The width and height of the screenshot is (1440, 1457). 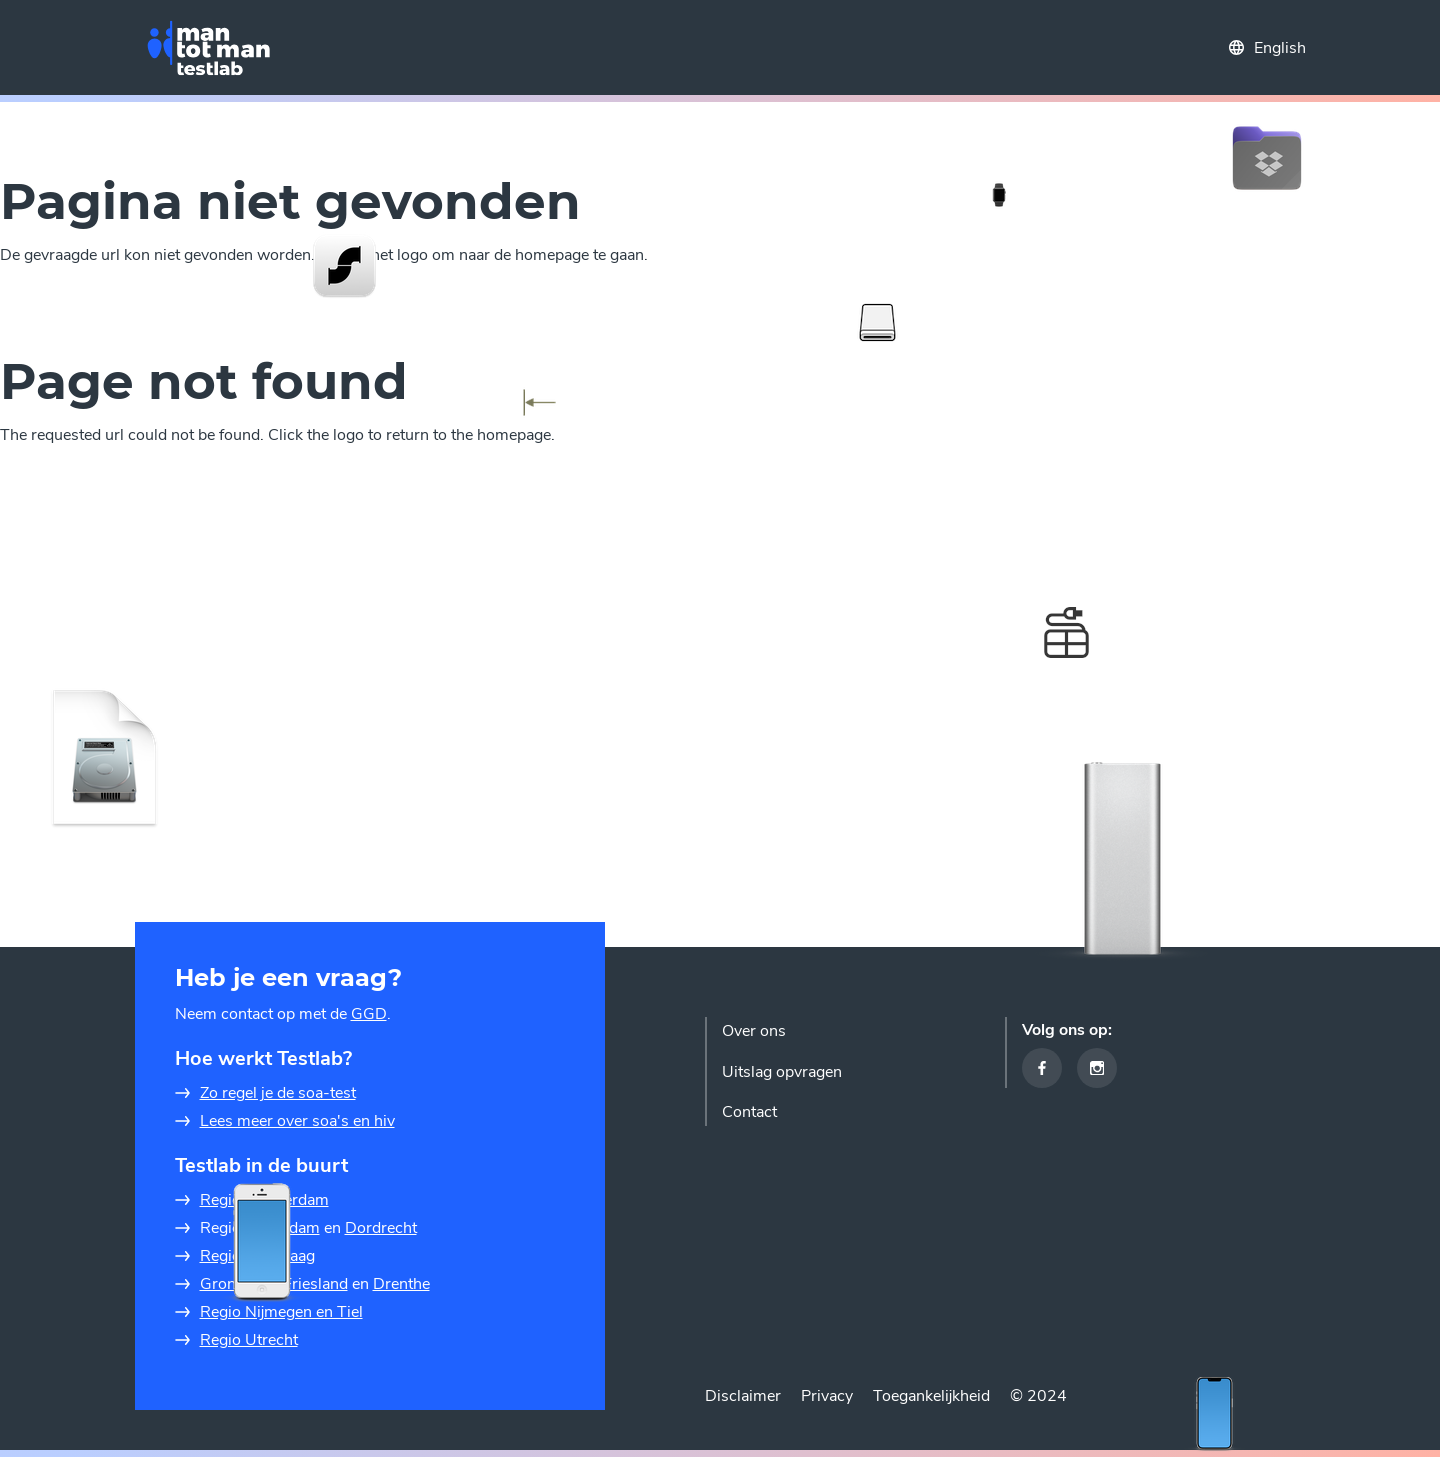 What do you see at coordinates (1122, 862) in the screenshot?
I see `iPod nano device connected` at bounding box center [1122, 862].